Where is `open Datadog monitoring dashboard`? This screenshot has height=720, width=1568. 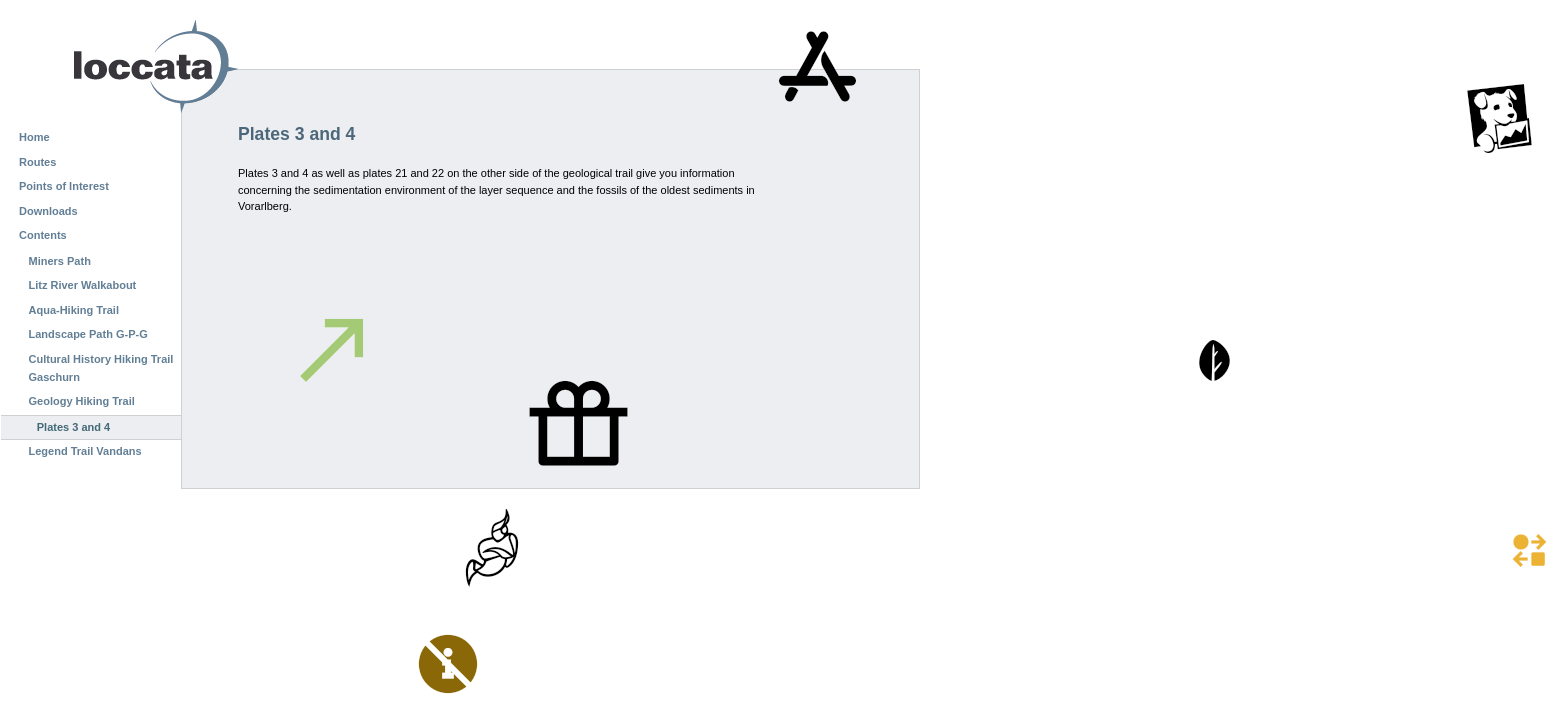 open Datadog monitoring dashboard is located at coordinates (1499, 118).